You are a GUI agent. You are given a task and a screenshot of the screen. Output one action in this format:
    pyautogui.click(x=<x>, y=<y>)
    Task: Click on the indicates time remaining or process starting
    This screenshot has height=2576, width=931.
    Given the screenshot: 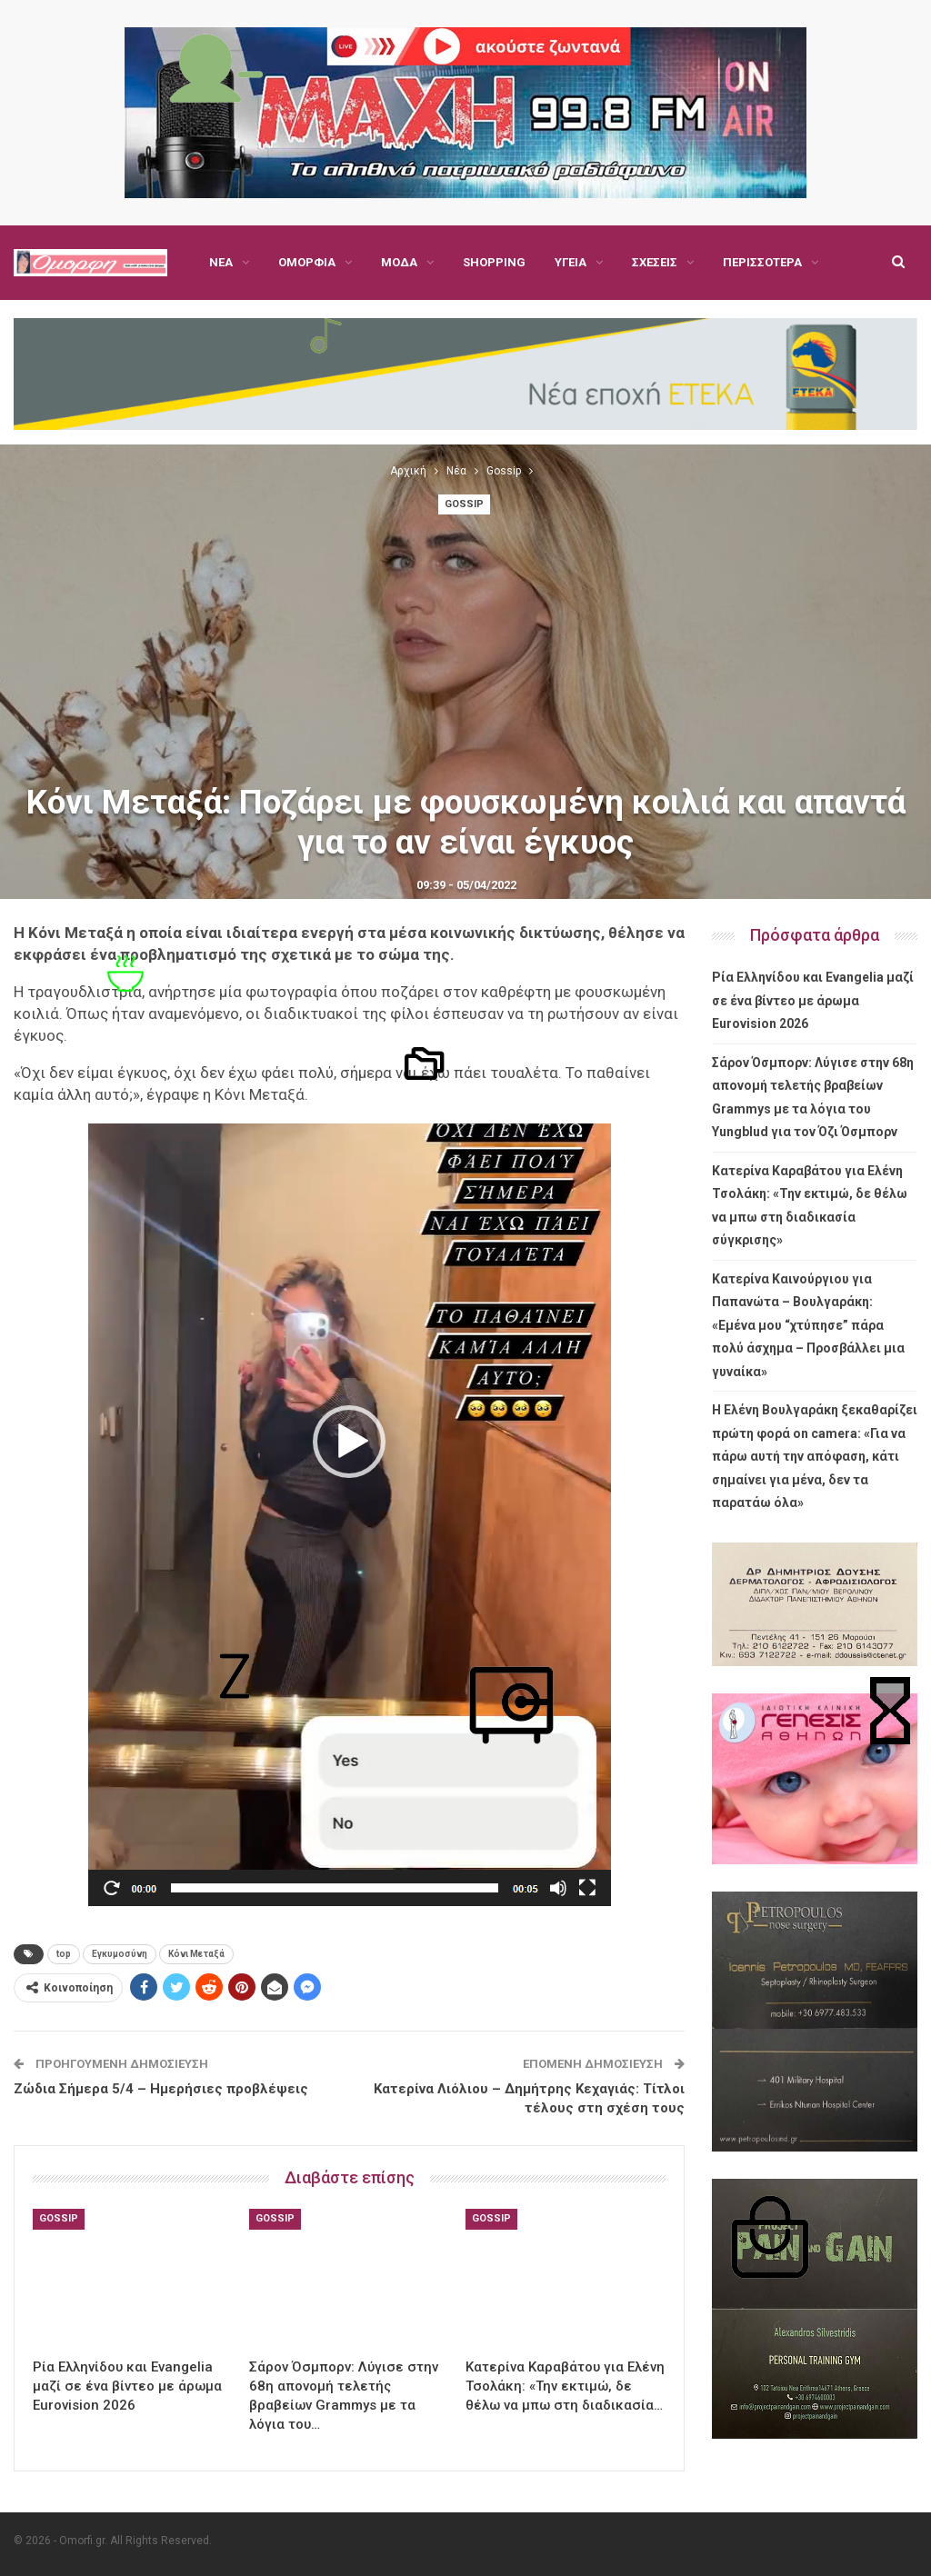 What is the action you would take?
    pyautogui.click(x=890, y=1711)
    